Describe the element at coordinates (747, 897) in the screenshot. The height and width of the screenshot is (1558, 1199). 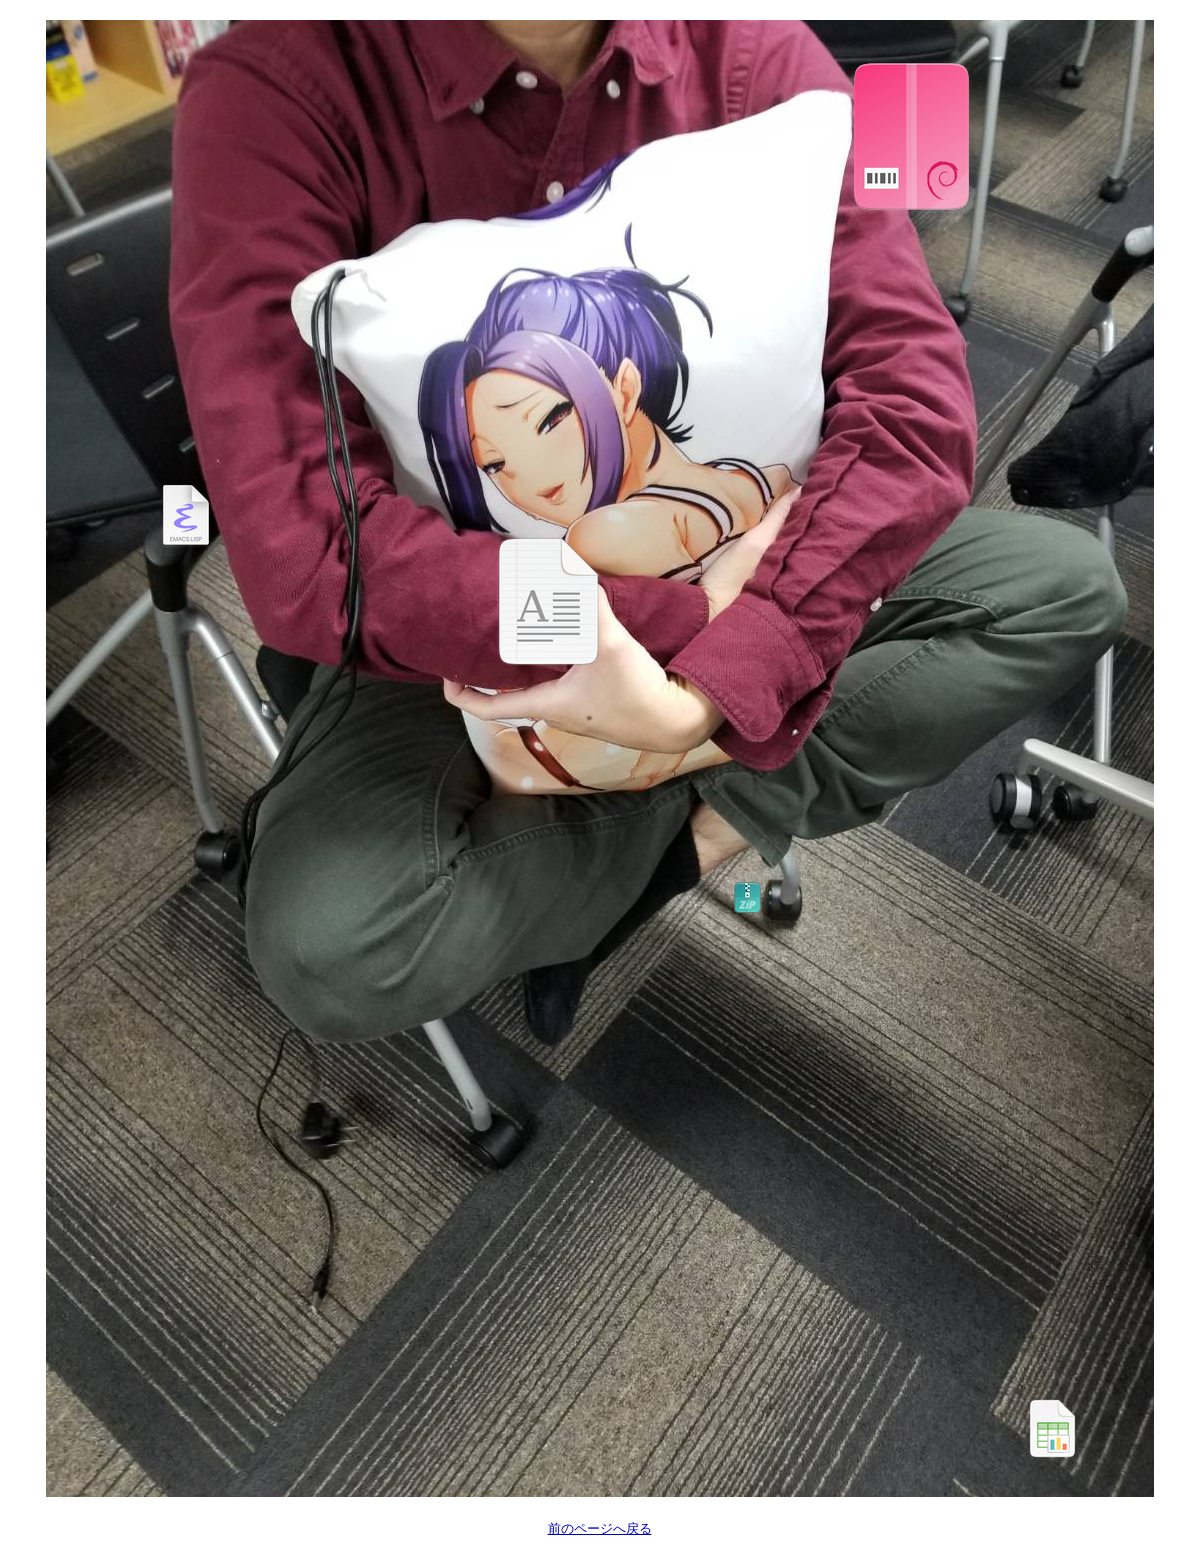
I see `open a compressed zip archive` at that location.